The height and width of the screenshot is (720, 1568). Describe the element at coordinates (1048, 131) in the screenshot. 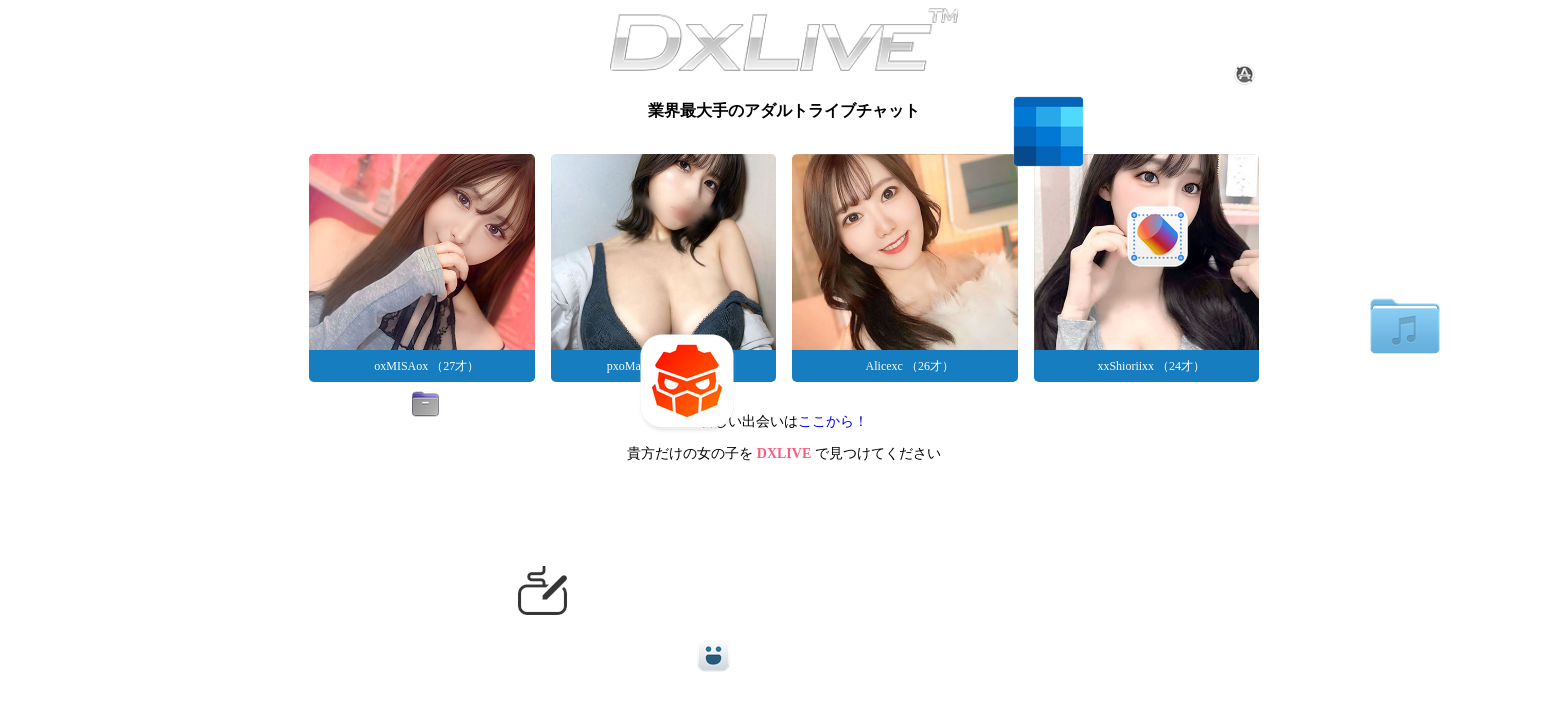

I see `open the calendar app` at that location.